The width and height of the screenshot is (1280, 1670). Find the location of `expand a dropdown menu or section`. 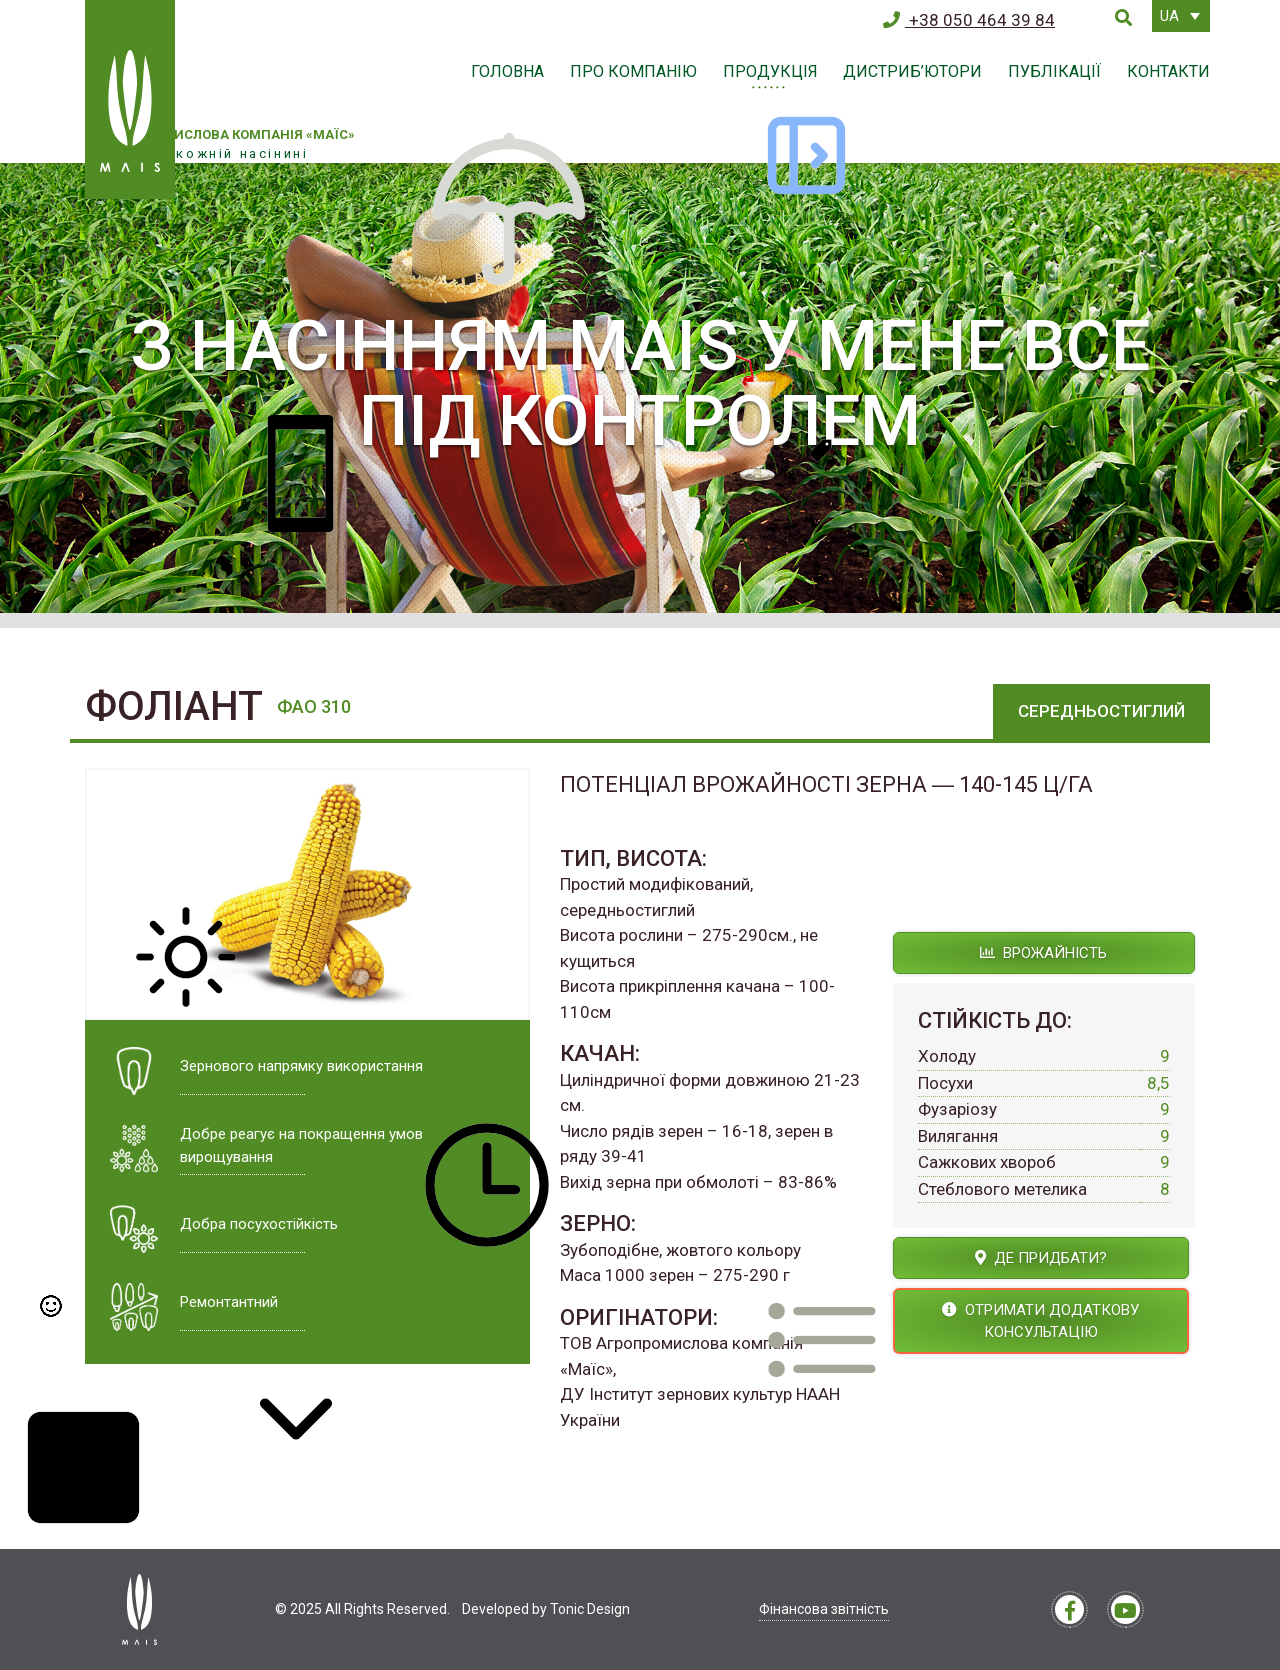

expand a dropdown menu or section is located at coordinates (296, 1419).